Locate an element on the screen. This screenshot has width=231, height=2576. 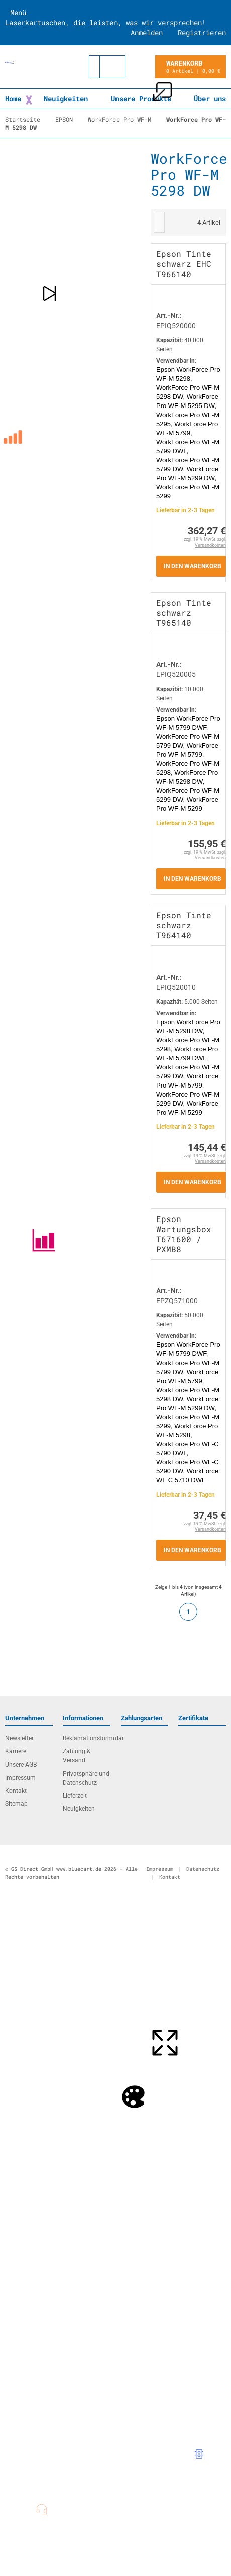
view analytics or statistics is located at coordinates (44, 1240).